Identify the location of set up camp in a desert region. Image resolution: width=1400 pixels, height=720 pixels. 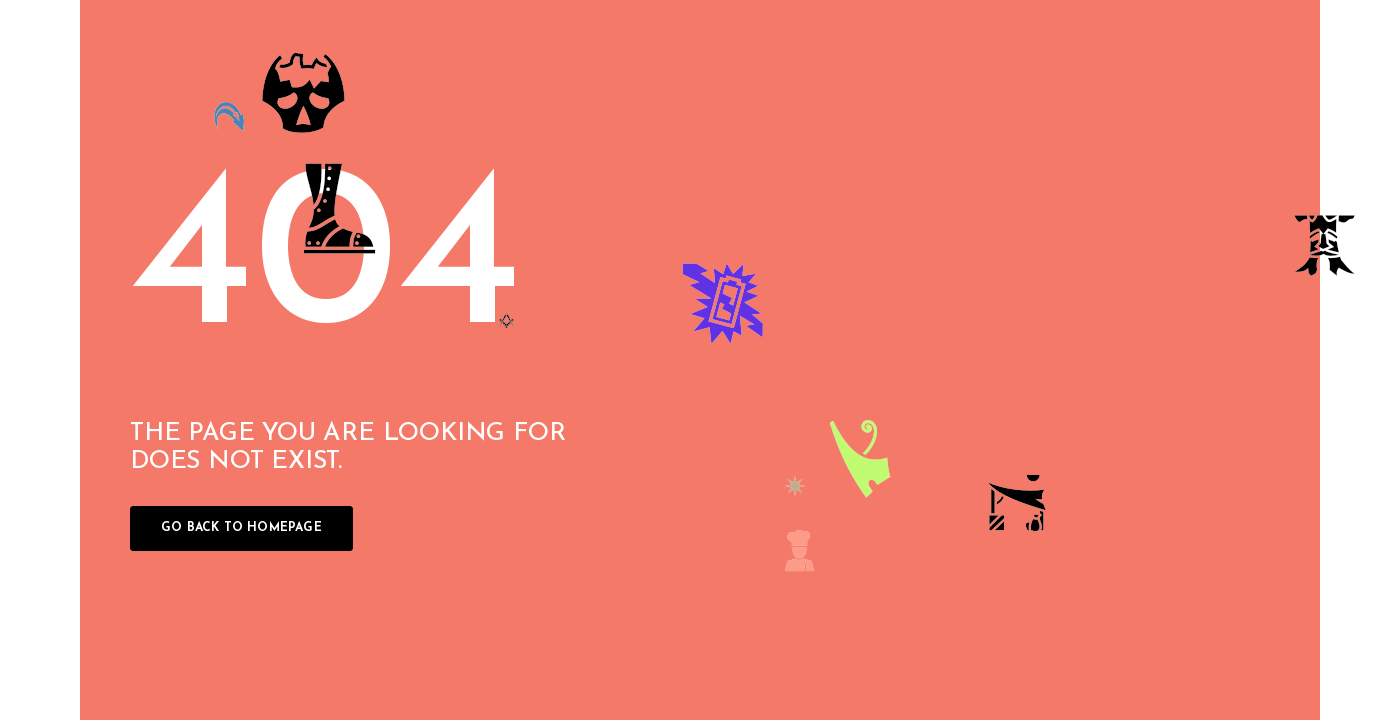
(1017, 503).